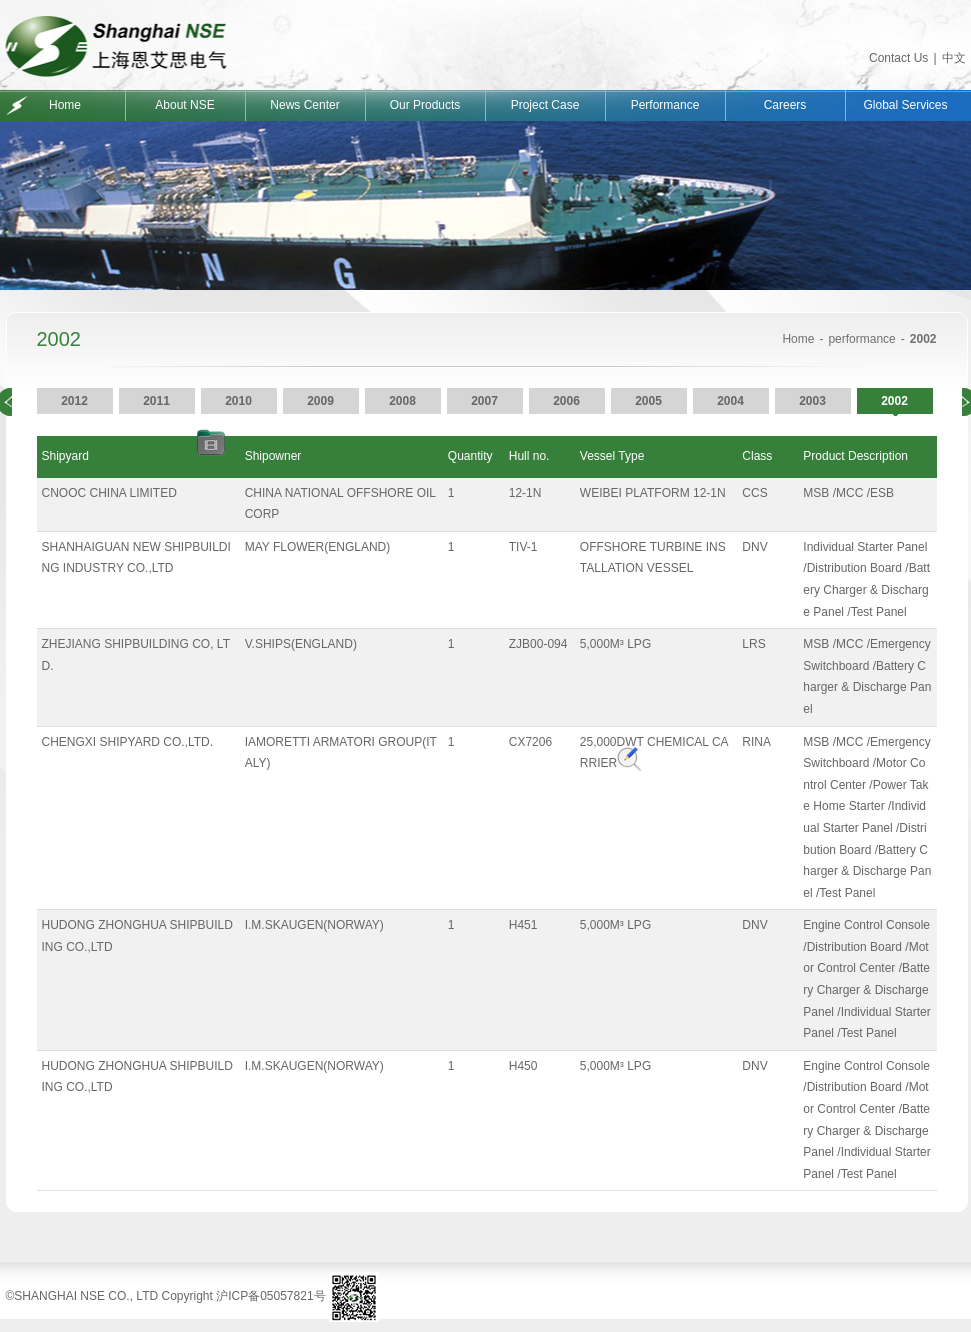 The image size is (971, 1332). What do you see at coordinates (211, 442) in the screenshot?
I see `open your videos folder` at bounding box center [211, 442].